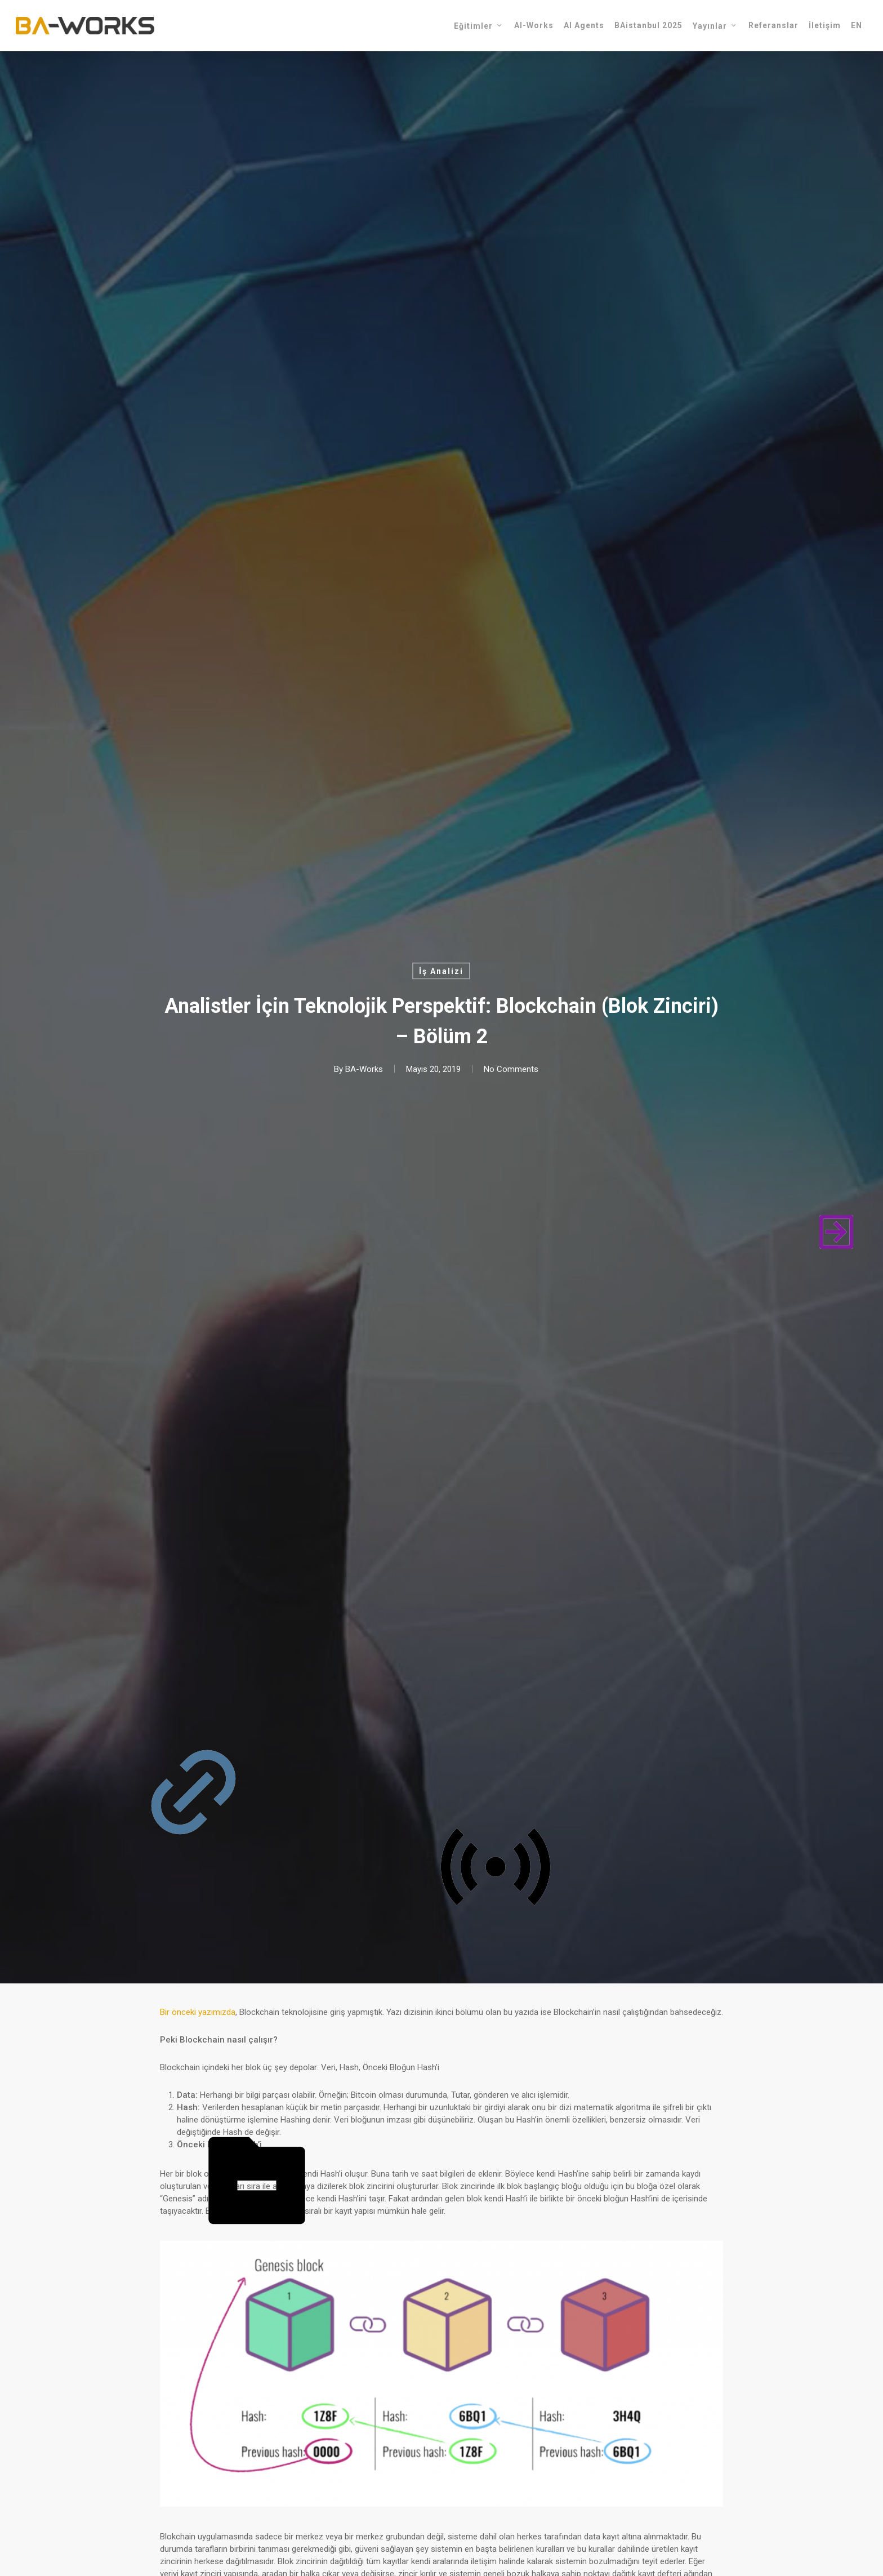  Describe the element at coordinates (836, 1232) in the screenshot. I see `navigate to the next item or screen` at that location.